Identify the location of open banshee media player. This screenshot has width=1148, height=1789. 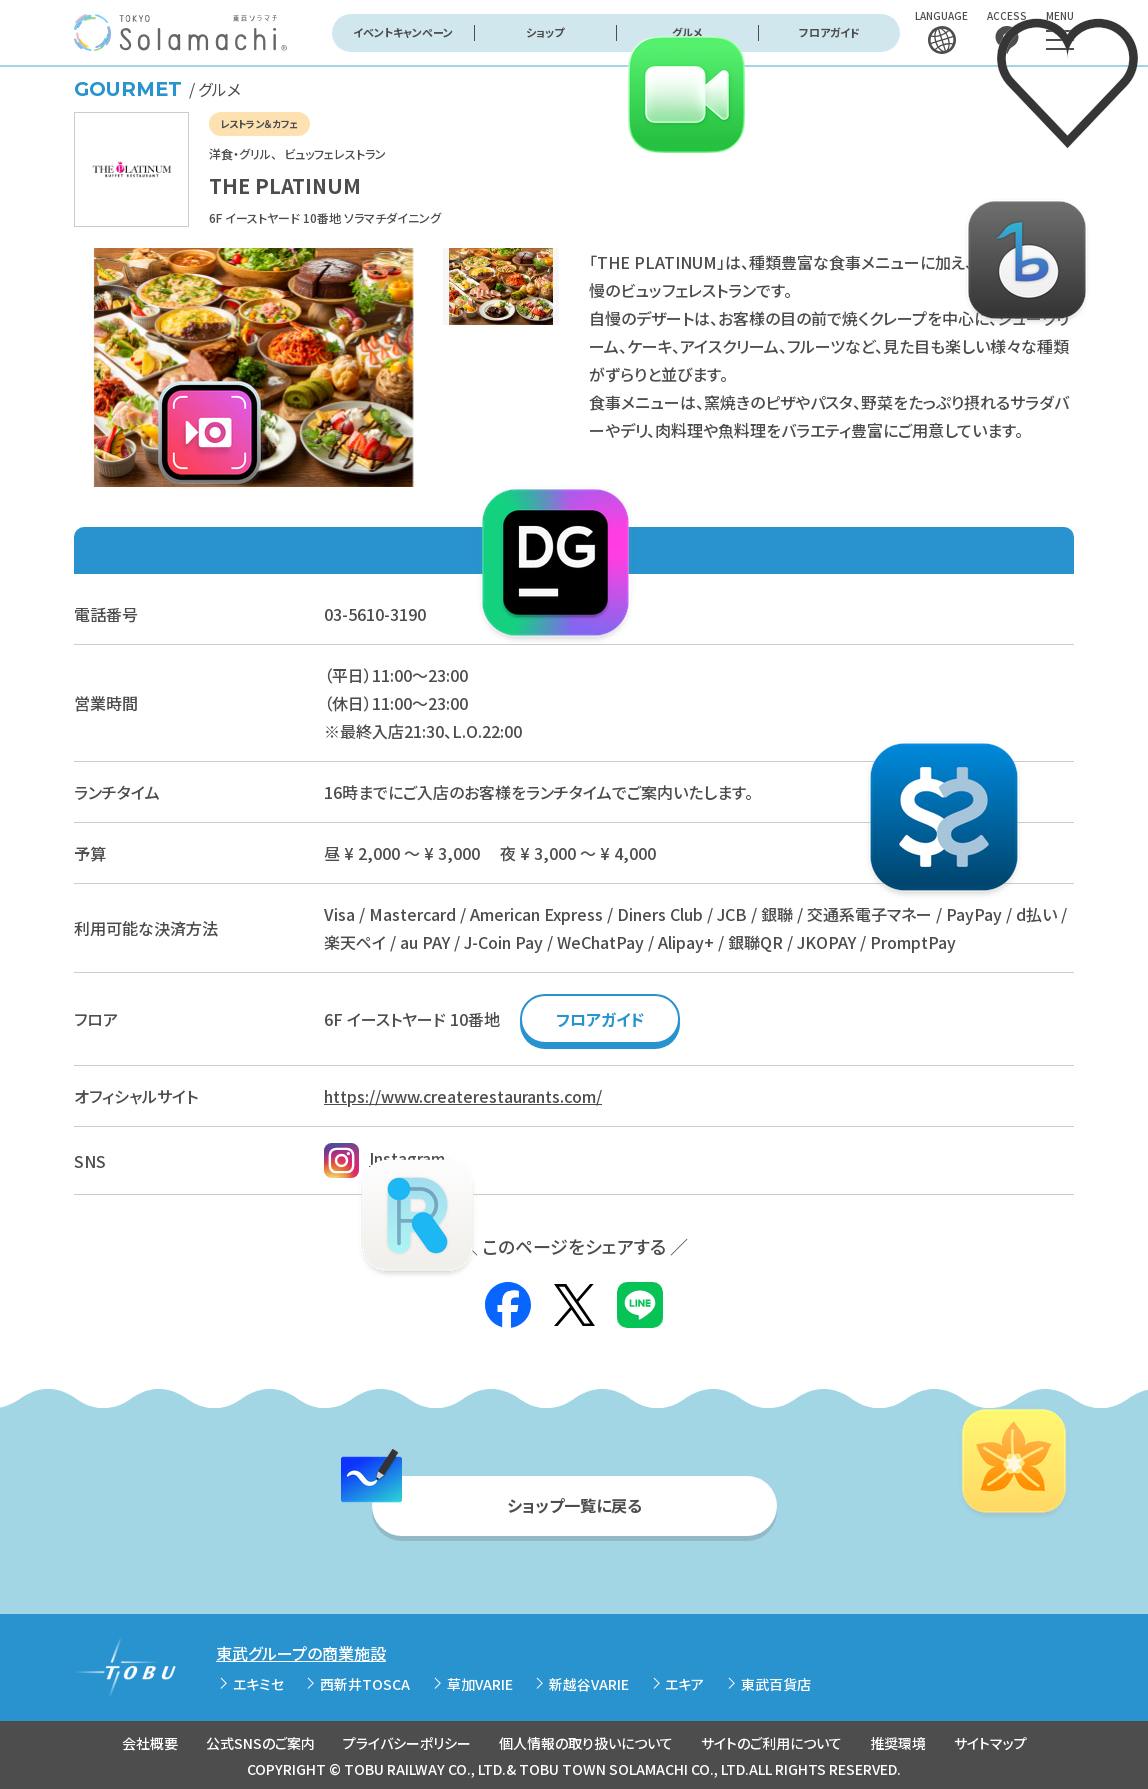
(1027, 260).